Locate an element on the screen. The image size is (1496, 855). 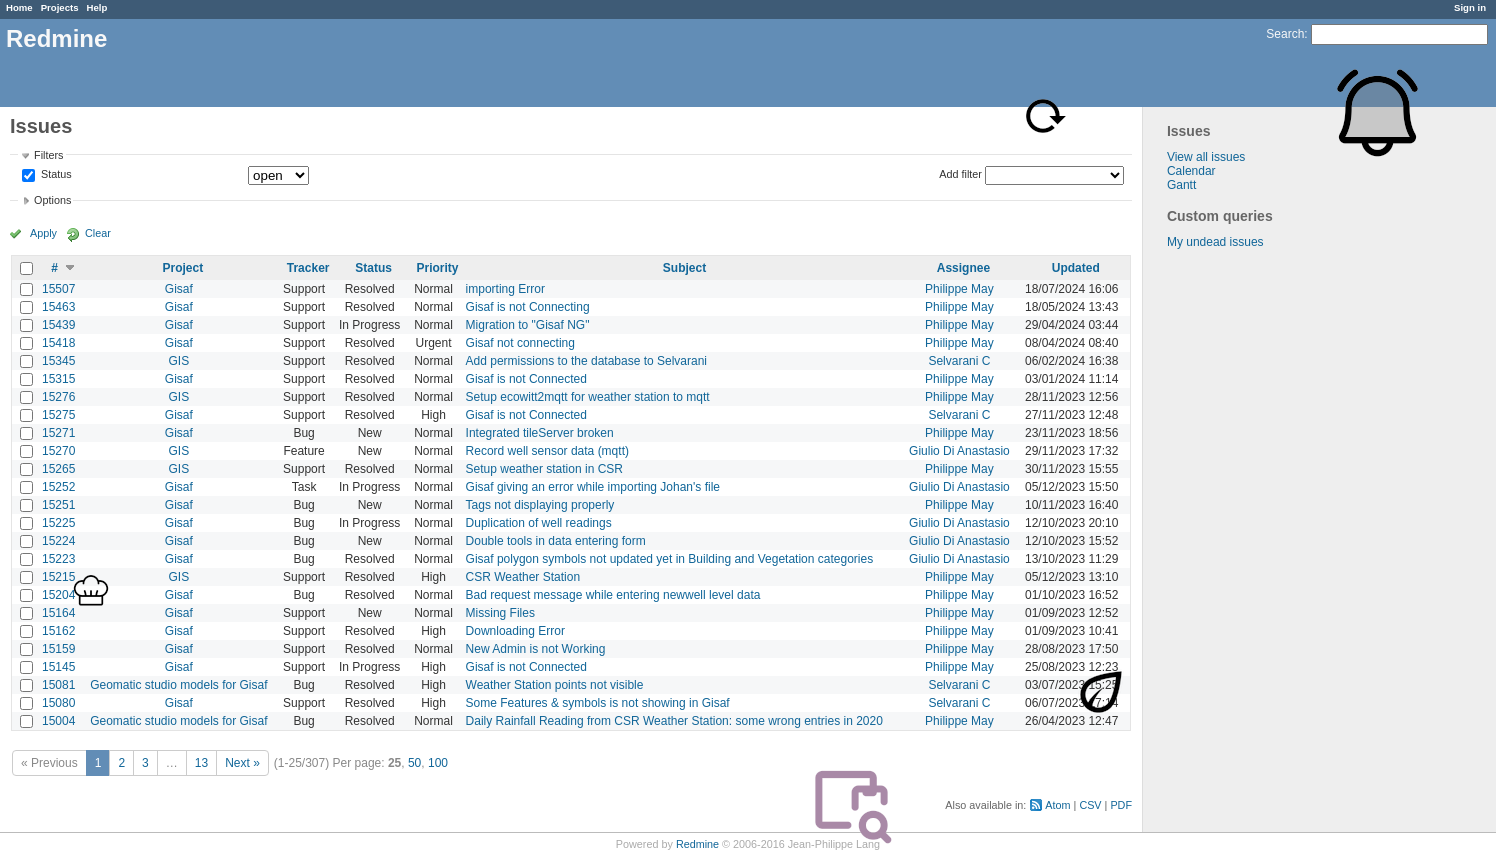
enable eco-friendly or power-saving mode is located at coordinates (1101, 692).